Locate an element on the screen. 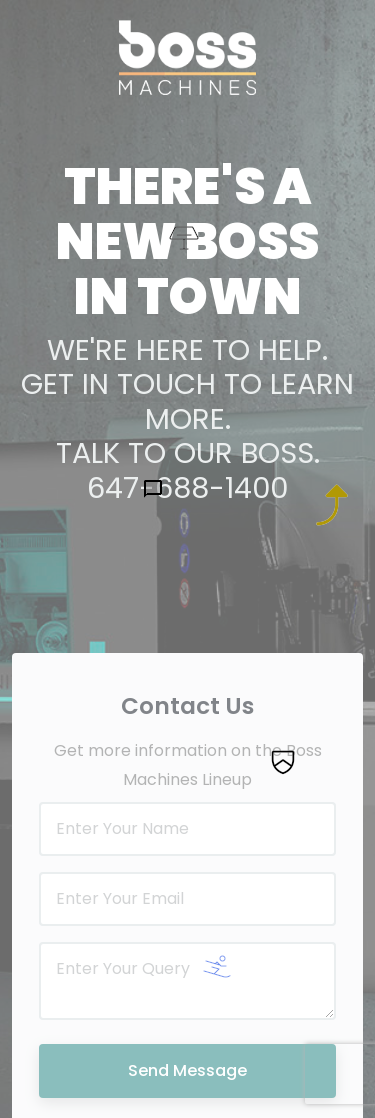 This screenshot has width=375, height=1118. open chat or messaging is located at coordinates (153, 489).